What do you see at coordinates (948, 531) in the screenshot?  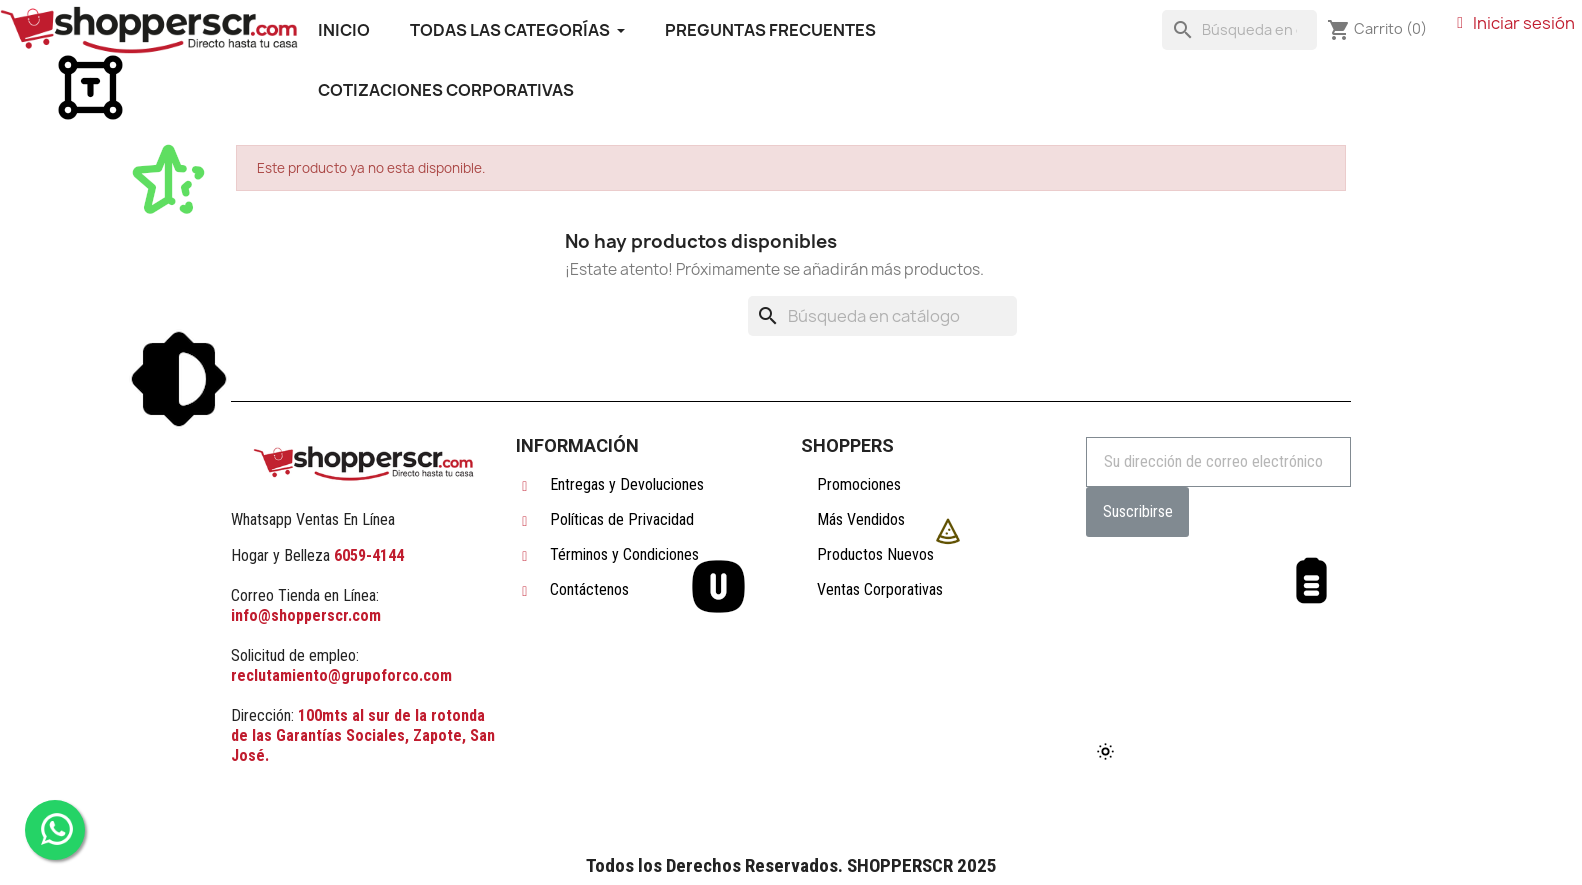 I see `browse food delivery options` at bounding box center [948, 531].